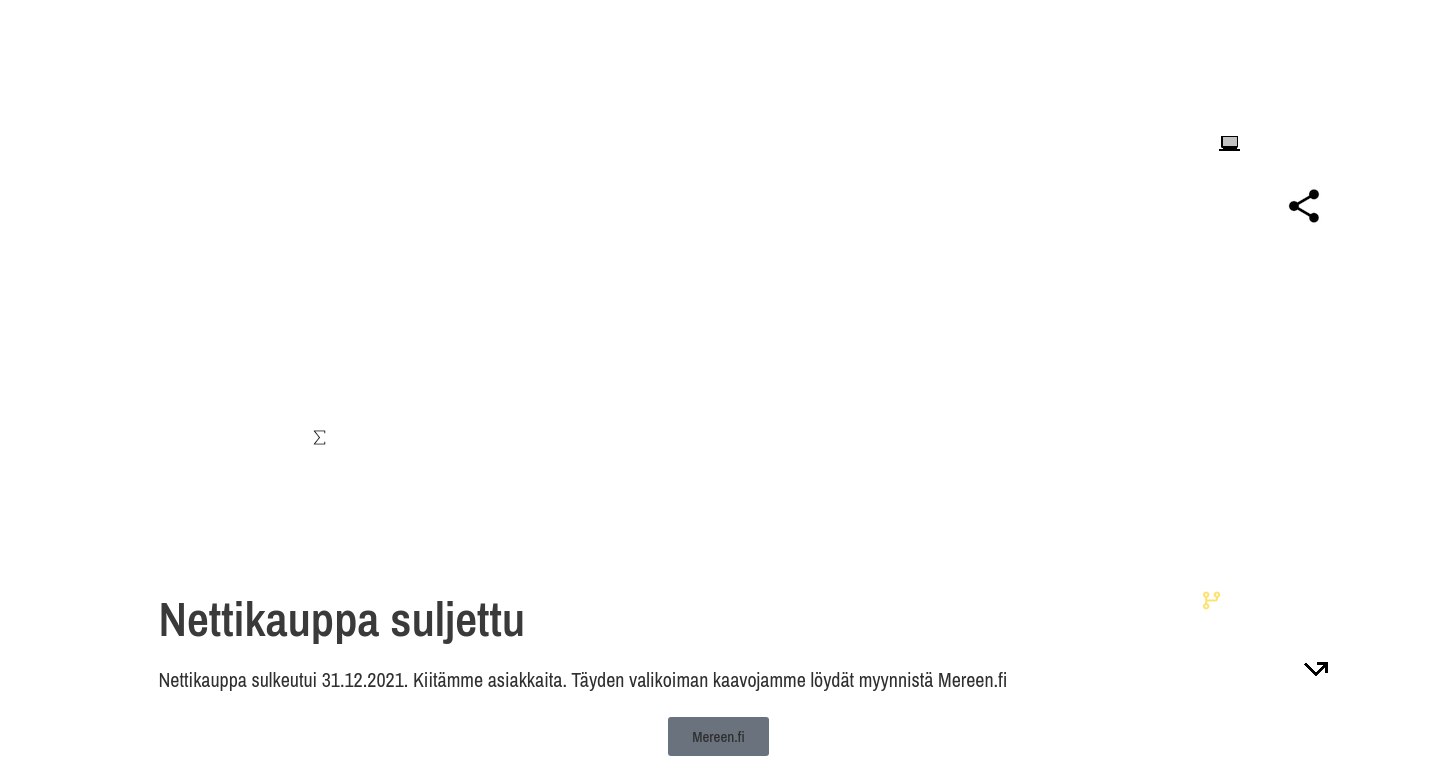 This screenshot has width=1437, height=766. I want to click on view repository branches, so click(1210, 600).